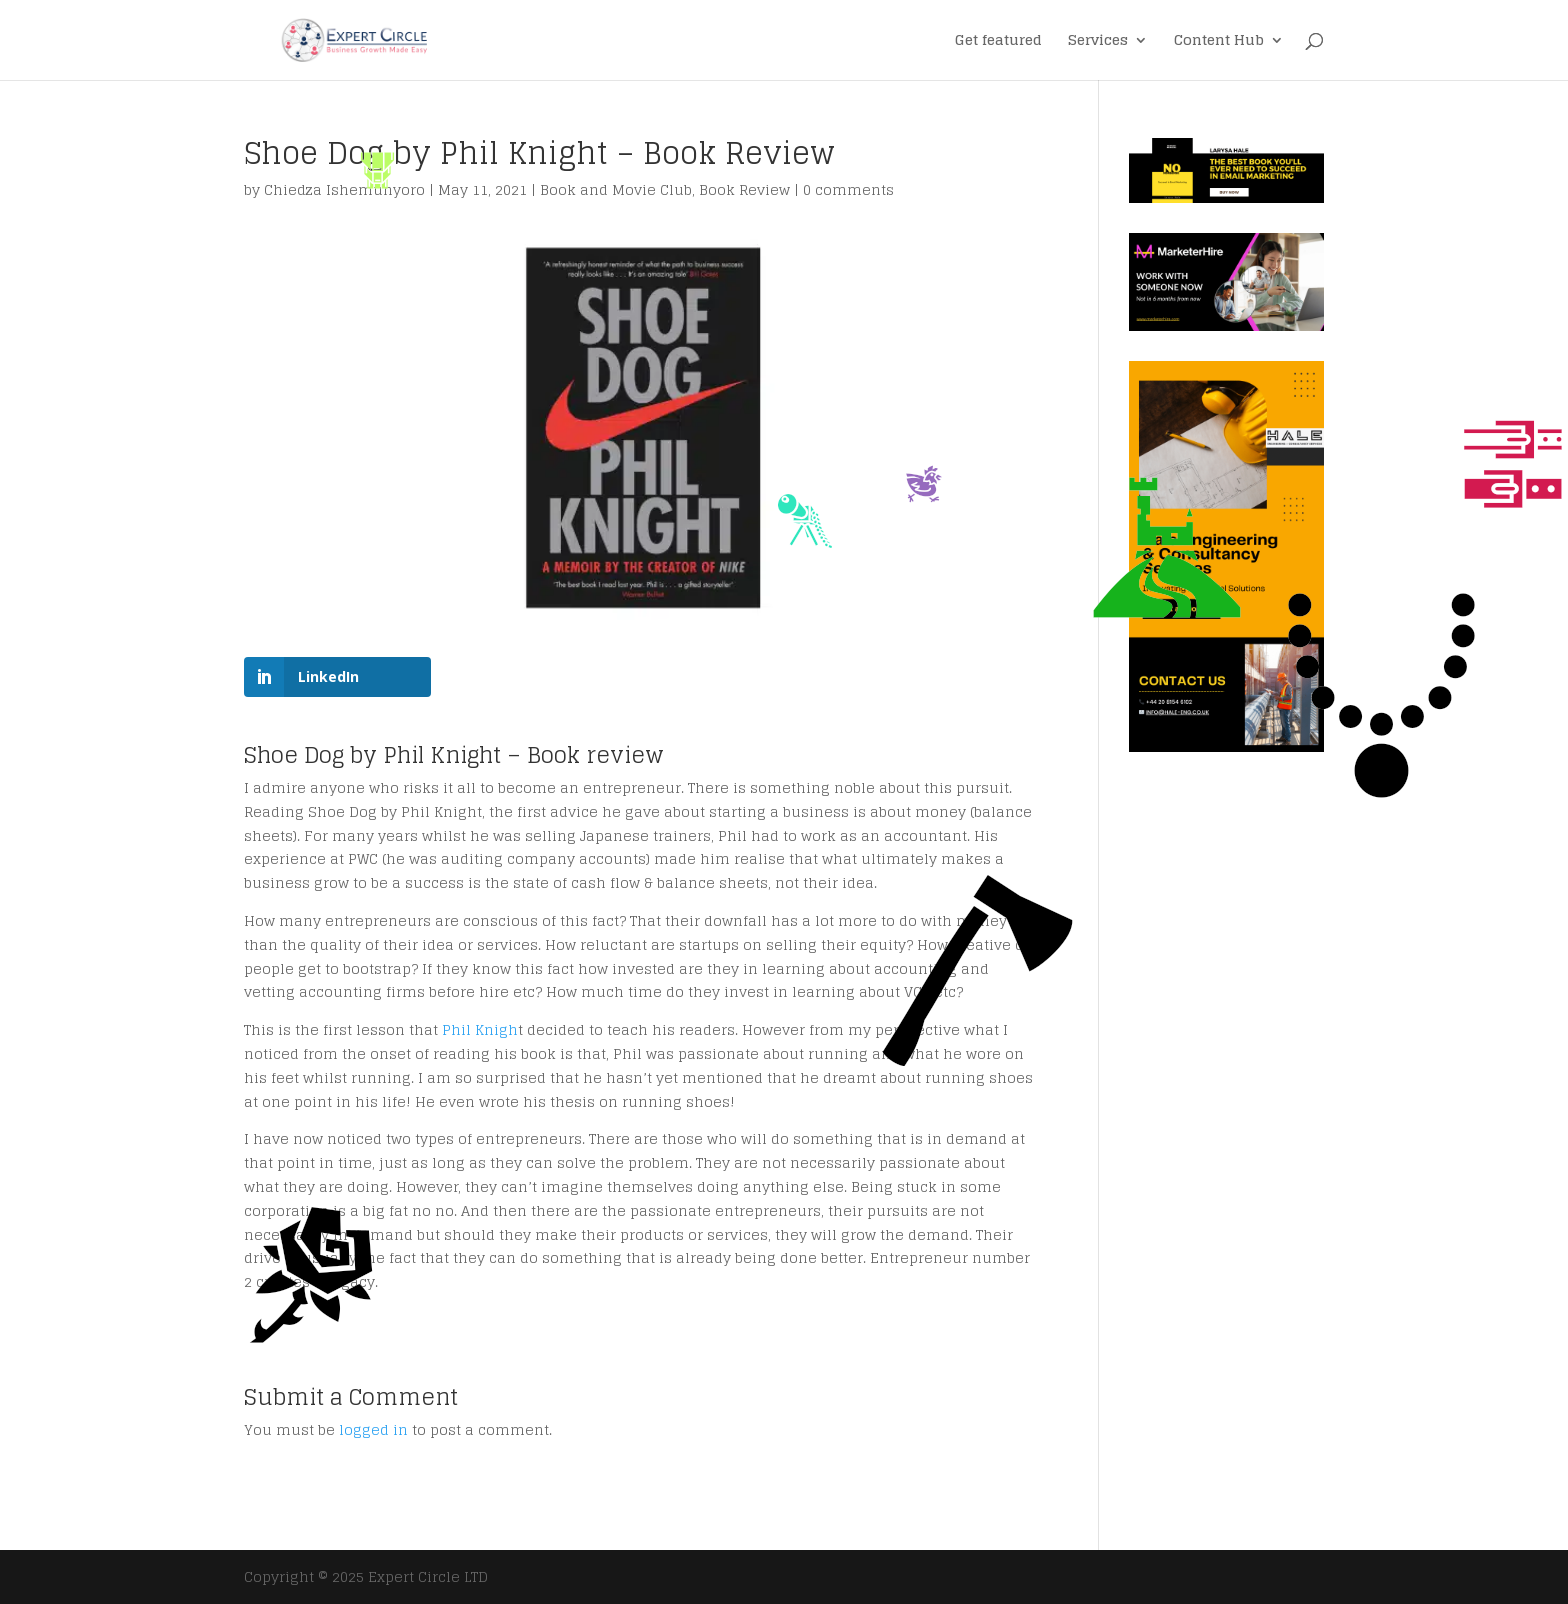 This screenshot has height=1604, width=1568. What do you see at coordinates (1381, 695) in the screenshot?
I see `browse jewelry or accessories category` at bounding box center [1381, 695].